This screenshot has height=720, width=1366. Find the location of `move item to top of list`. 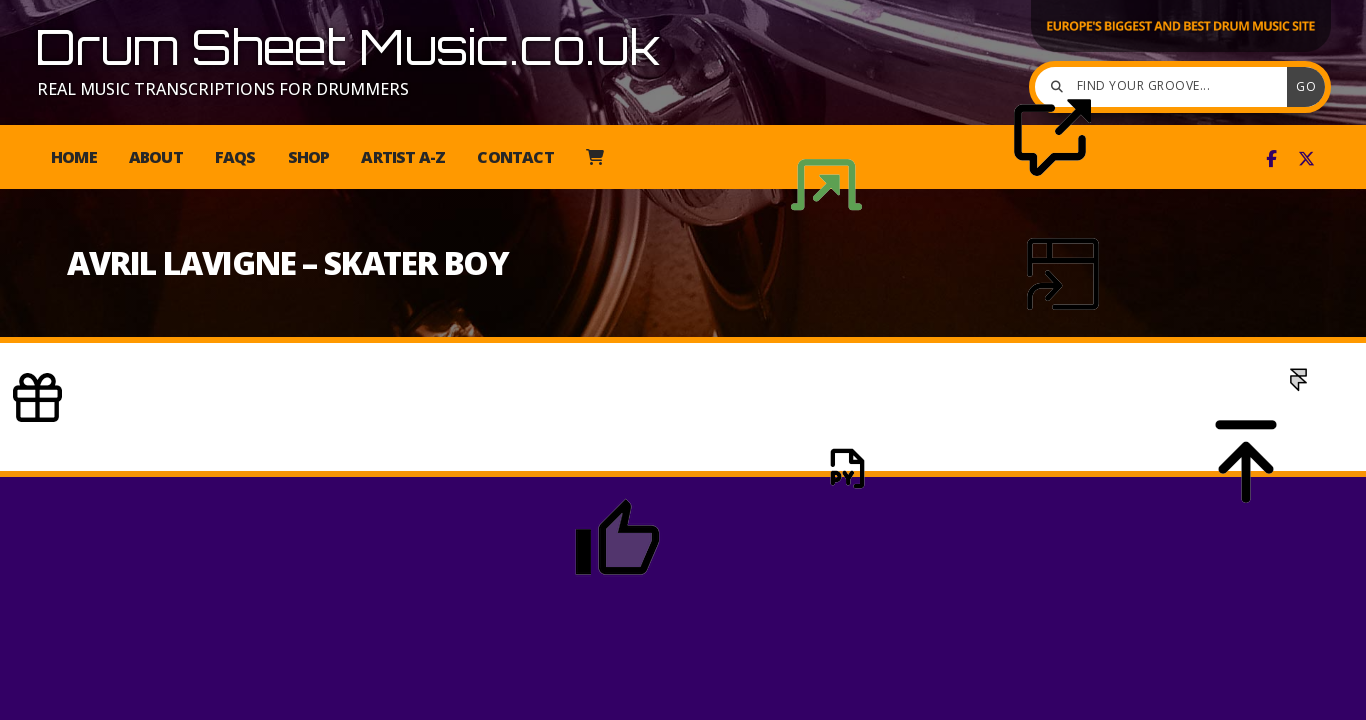

move item to top of list is located at coordinates (1246, 460).